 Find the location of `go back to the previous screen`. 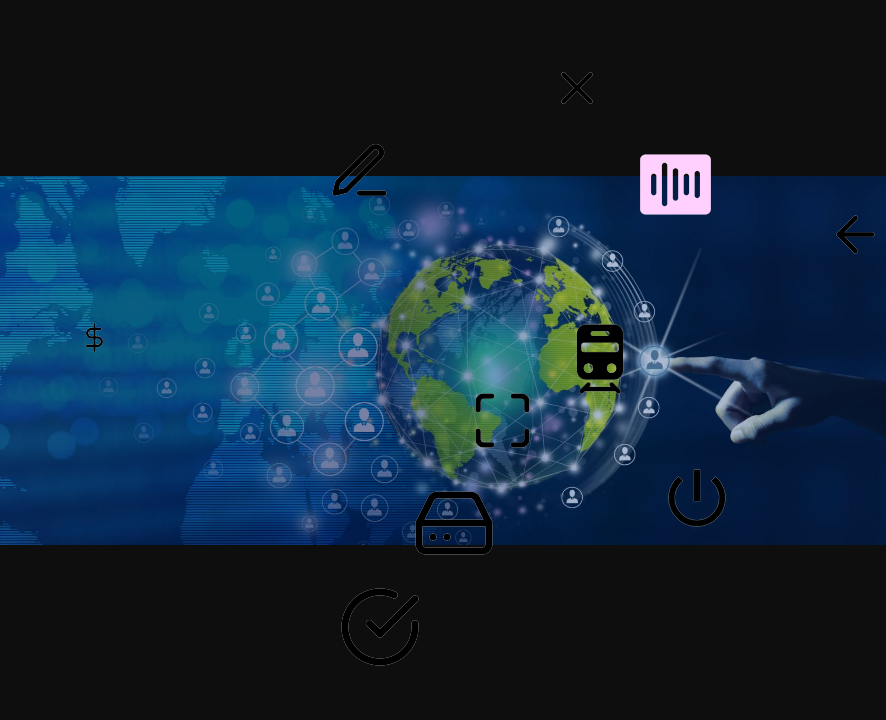

go back to the previous screen is located at coordinates (855, 234).